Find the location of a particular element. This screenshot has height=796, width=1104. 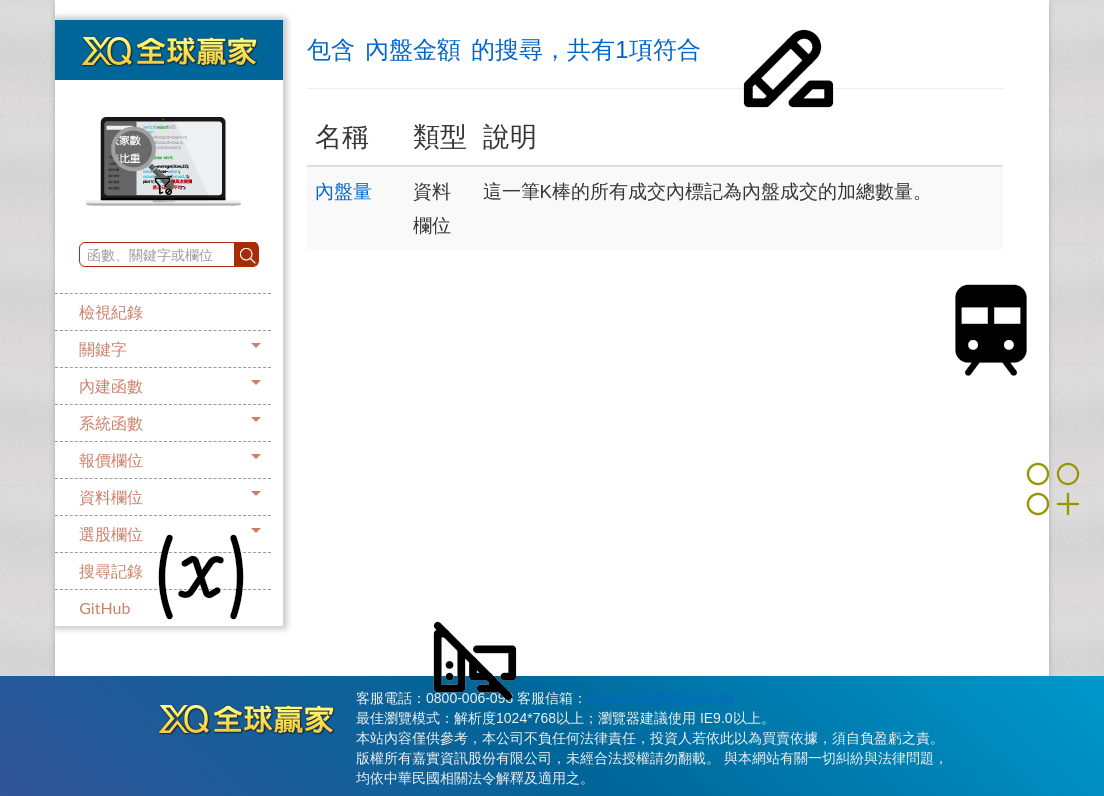

add a new item to a collection is located at coordinates (1053, 489).